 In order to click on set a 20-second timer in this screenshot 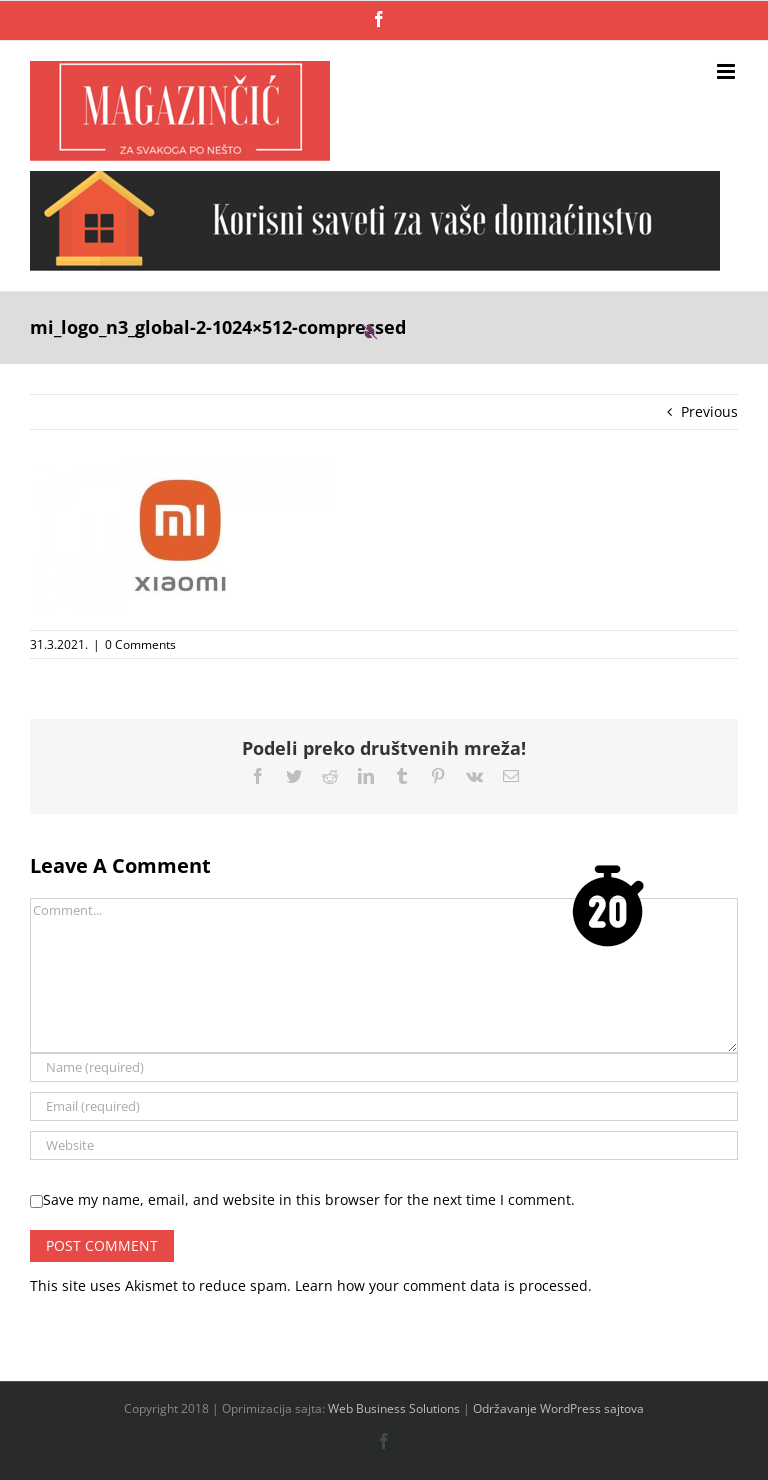, I will do `click(607, 906)`.